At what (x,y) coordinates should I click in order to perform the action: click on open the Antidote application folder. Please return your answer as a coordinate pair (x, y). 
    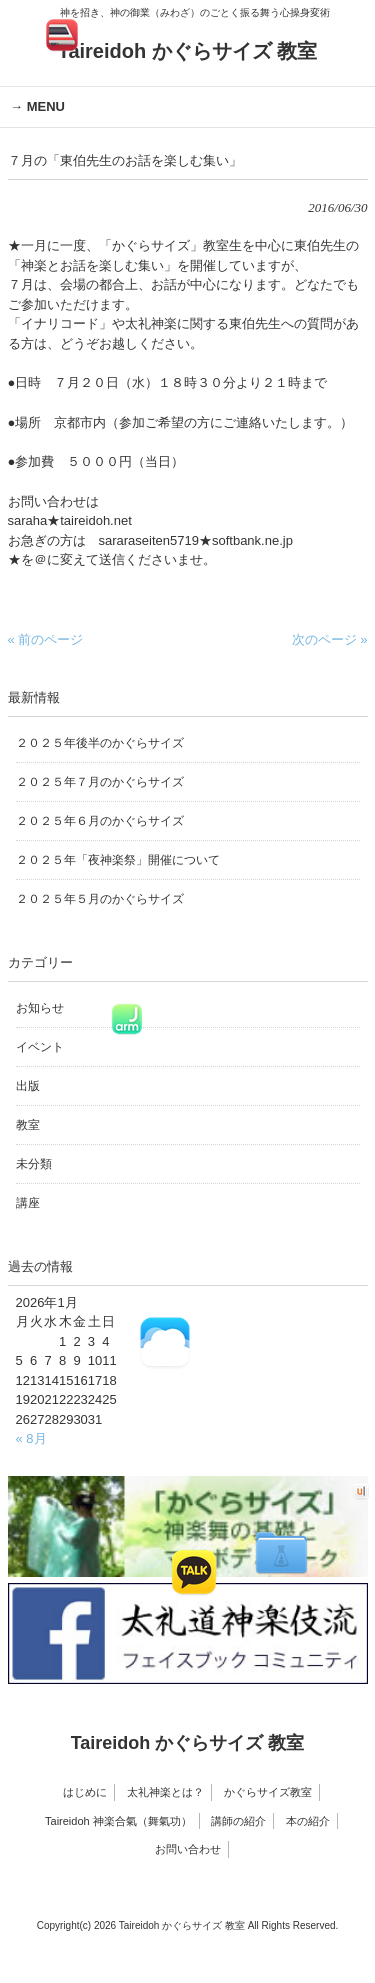
    Looking at the image, I should click on (281, 1552).